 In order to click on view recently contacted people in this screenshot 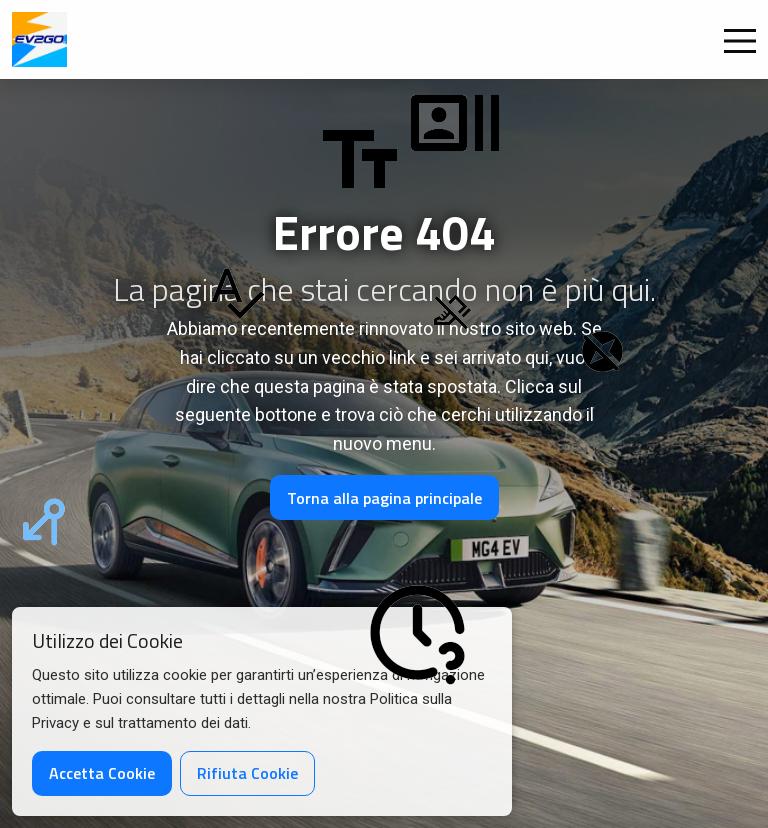, I will do `click(455, 123)`.